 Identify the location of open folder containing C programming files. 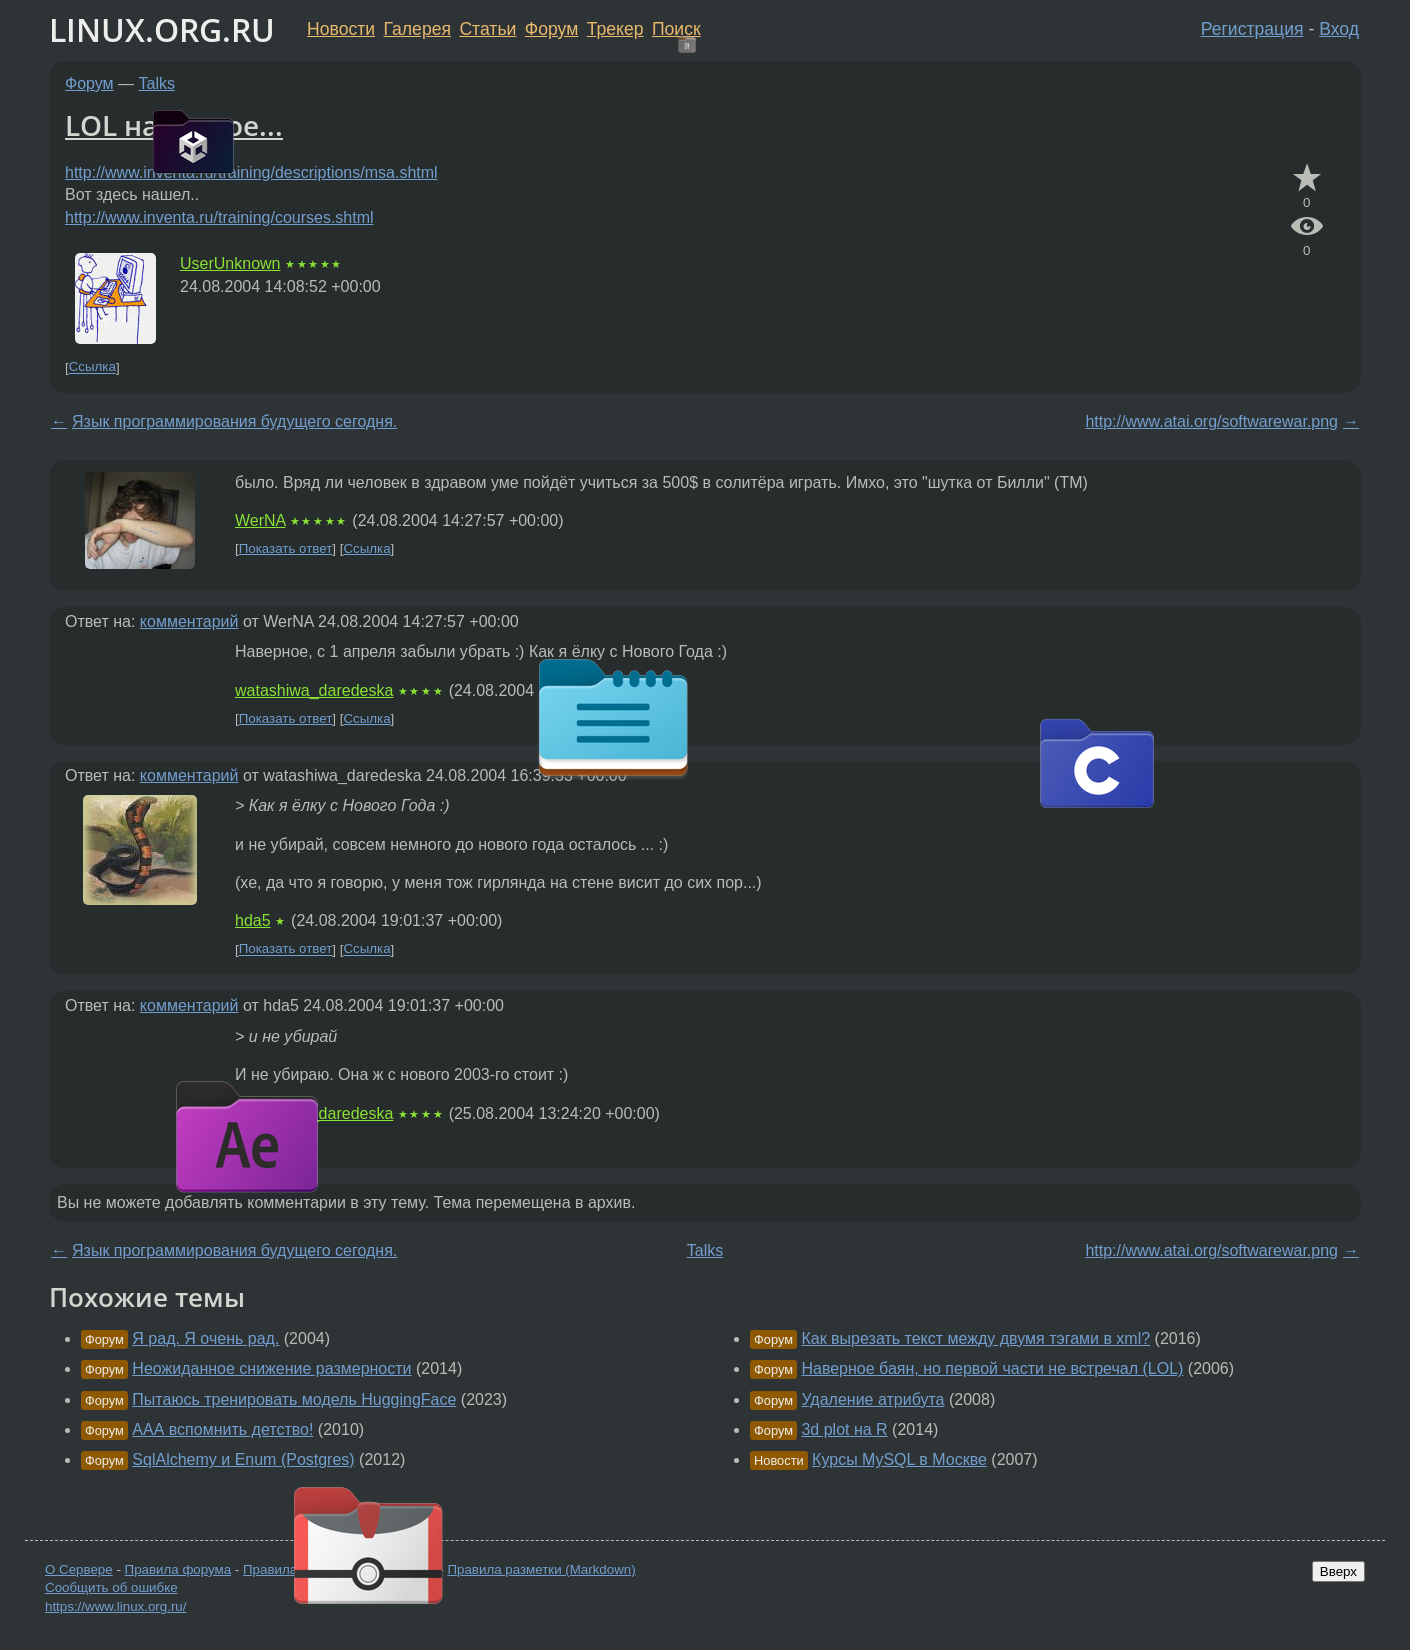
(1096, 766).